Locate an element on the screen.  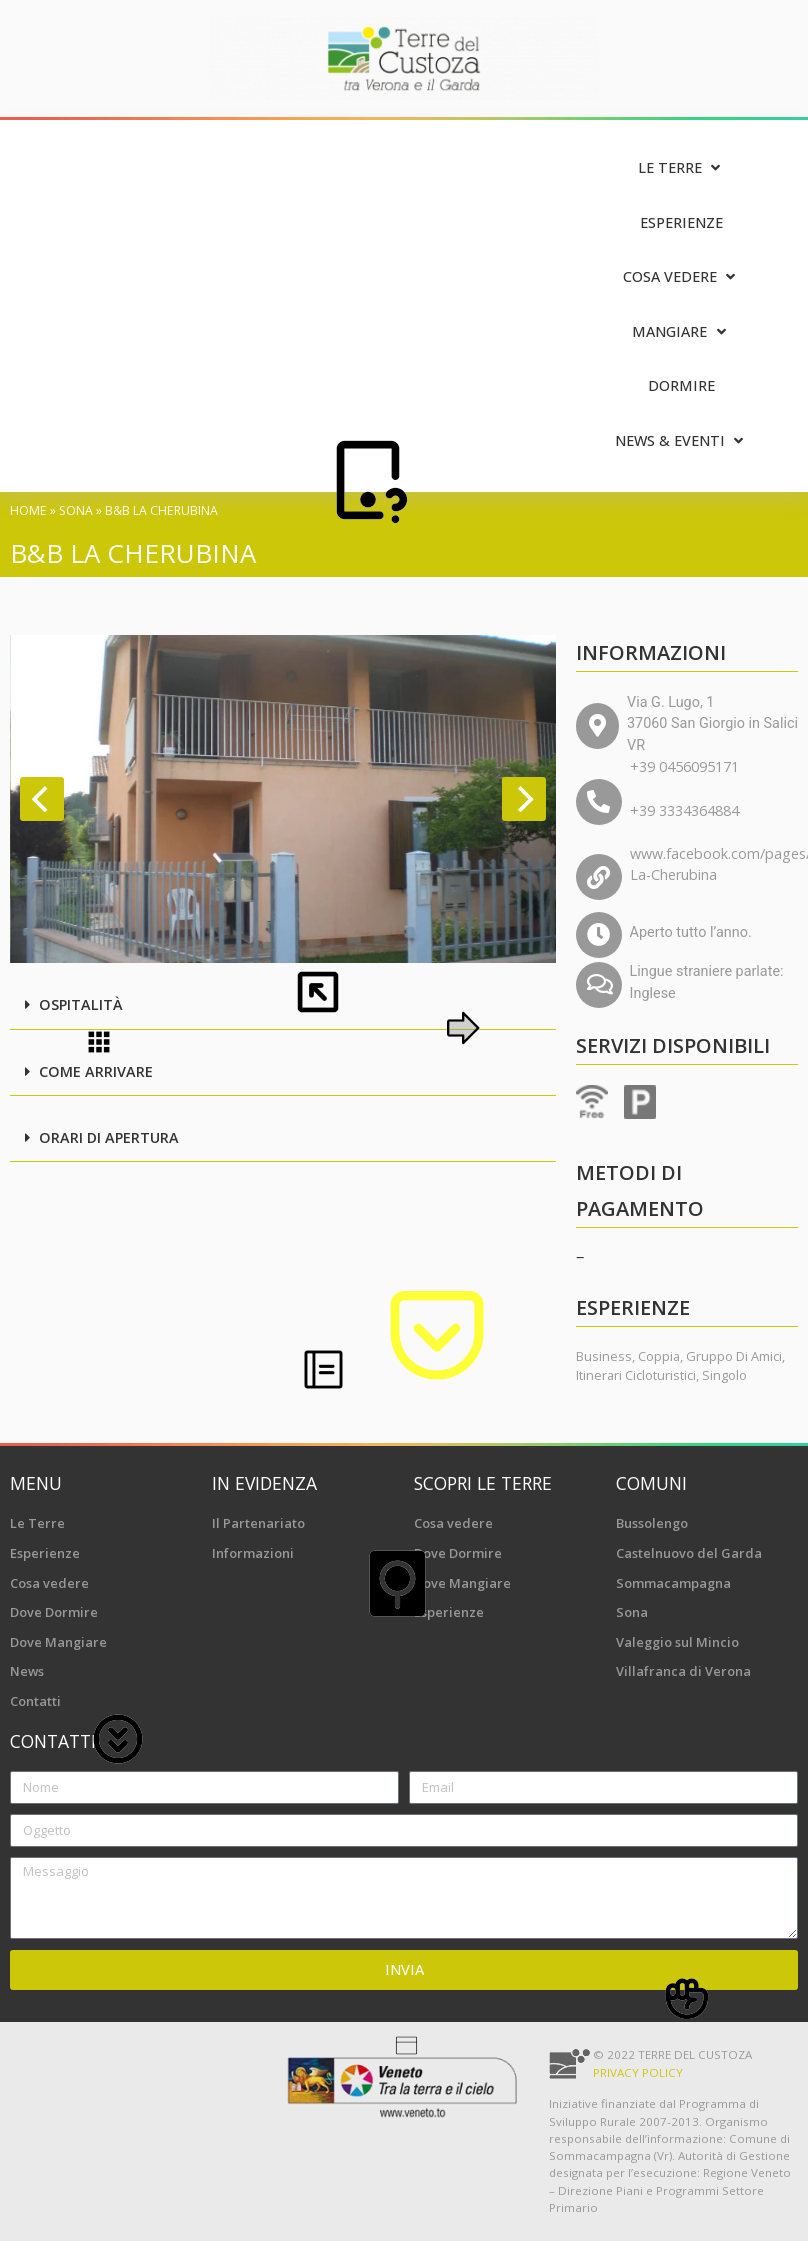
expand all content below is located at coordinates (118, 1739).